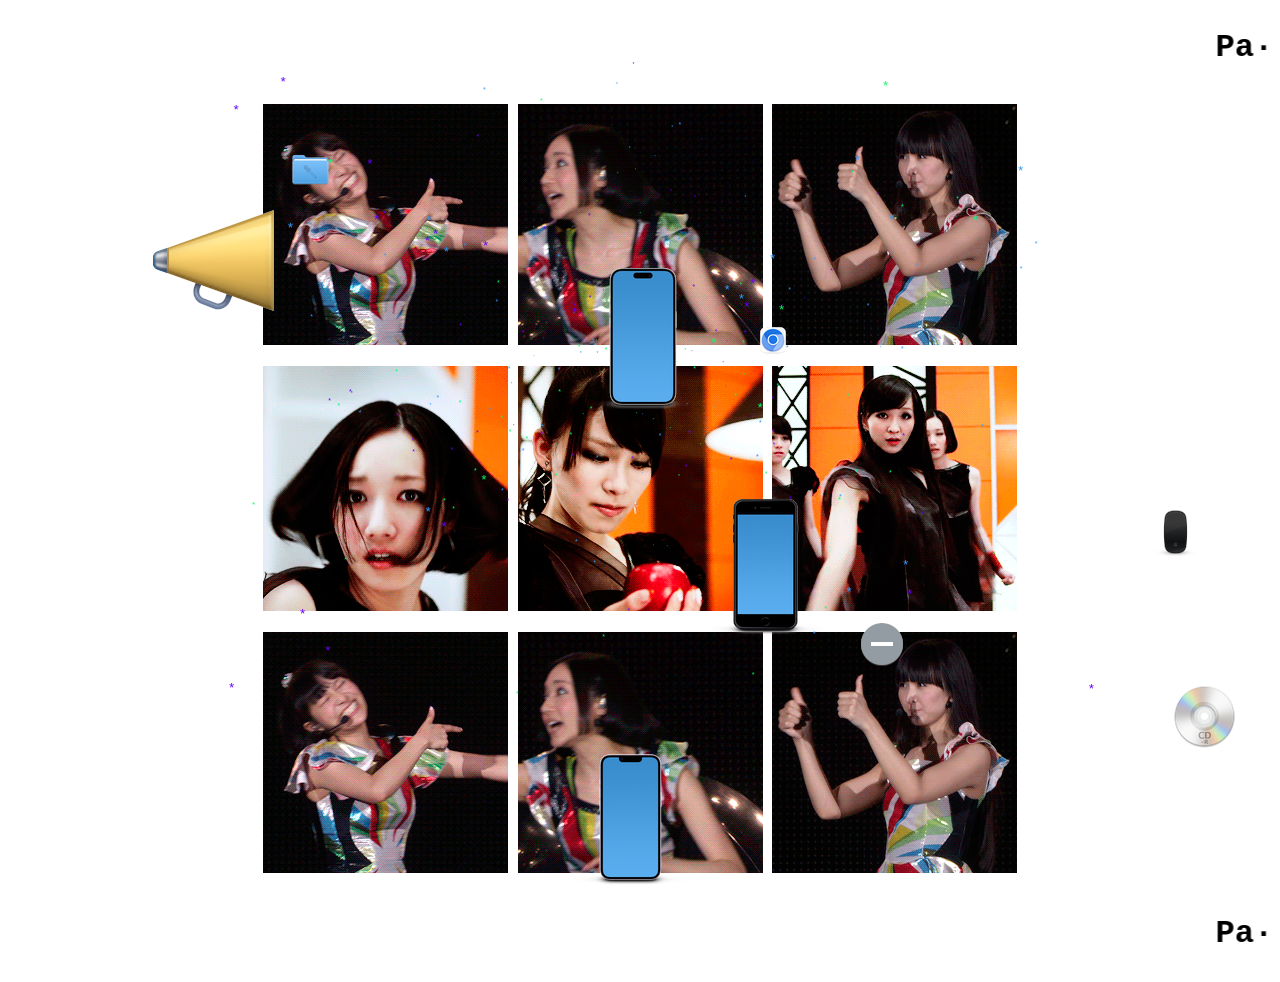 The height and width of the screenshot is (982, 1280). Describe the element at coordinates (215, 259) in the screenshot. I see `access automator actions or workflows` at that location.